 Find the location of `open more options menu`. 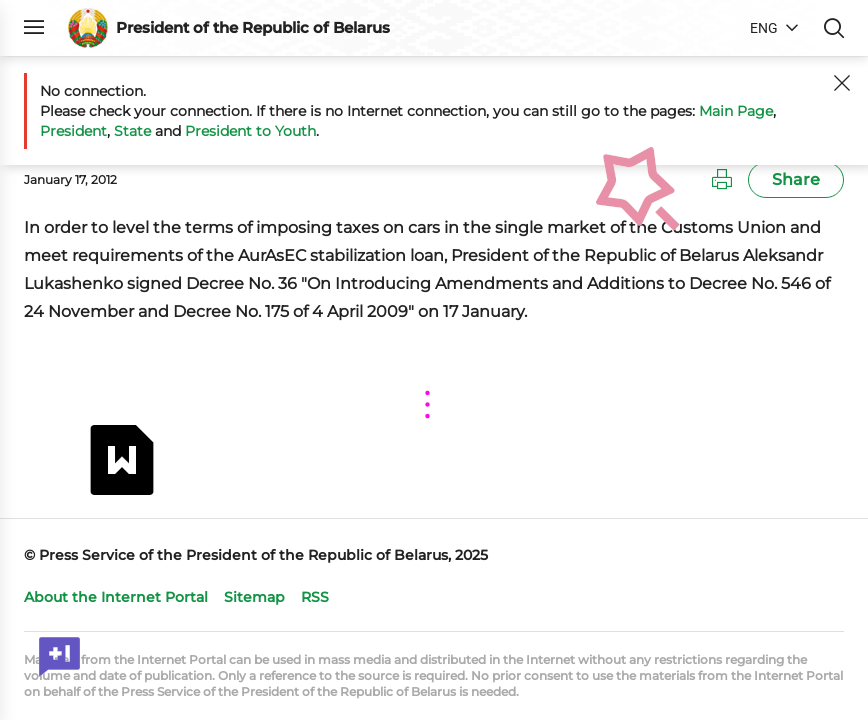

open more options menu is located at coordinates (427, 404).